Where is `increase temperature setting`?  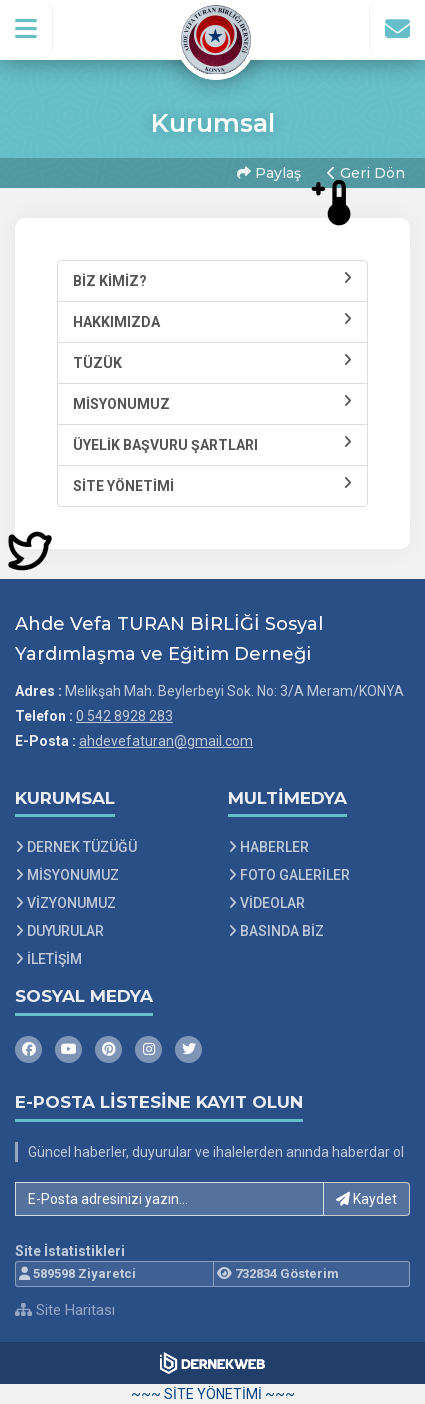 increase temperature setting is located at coordinates (334, 202).